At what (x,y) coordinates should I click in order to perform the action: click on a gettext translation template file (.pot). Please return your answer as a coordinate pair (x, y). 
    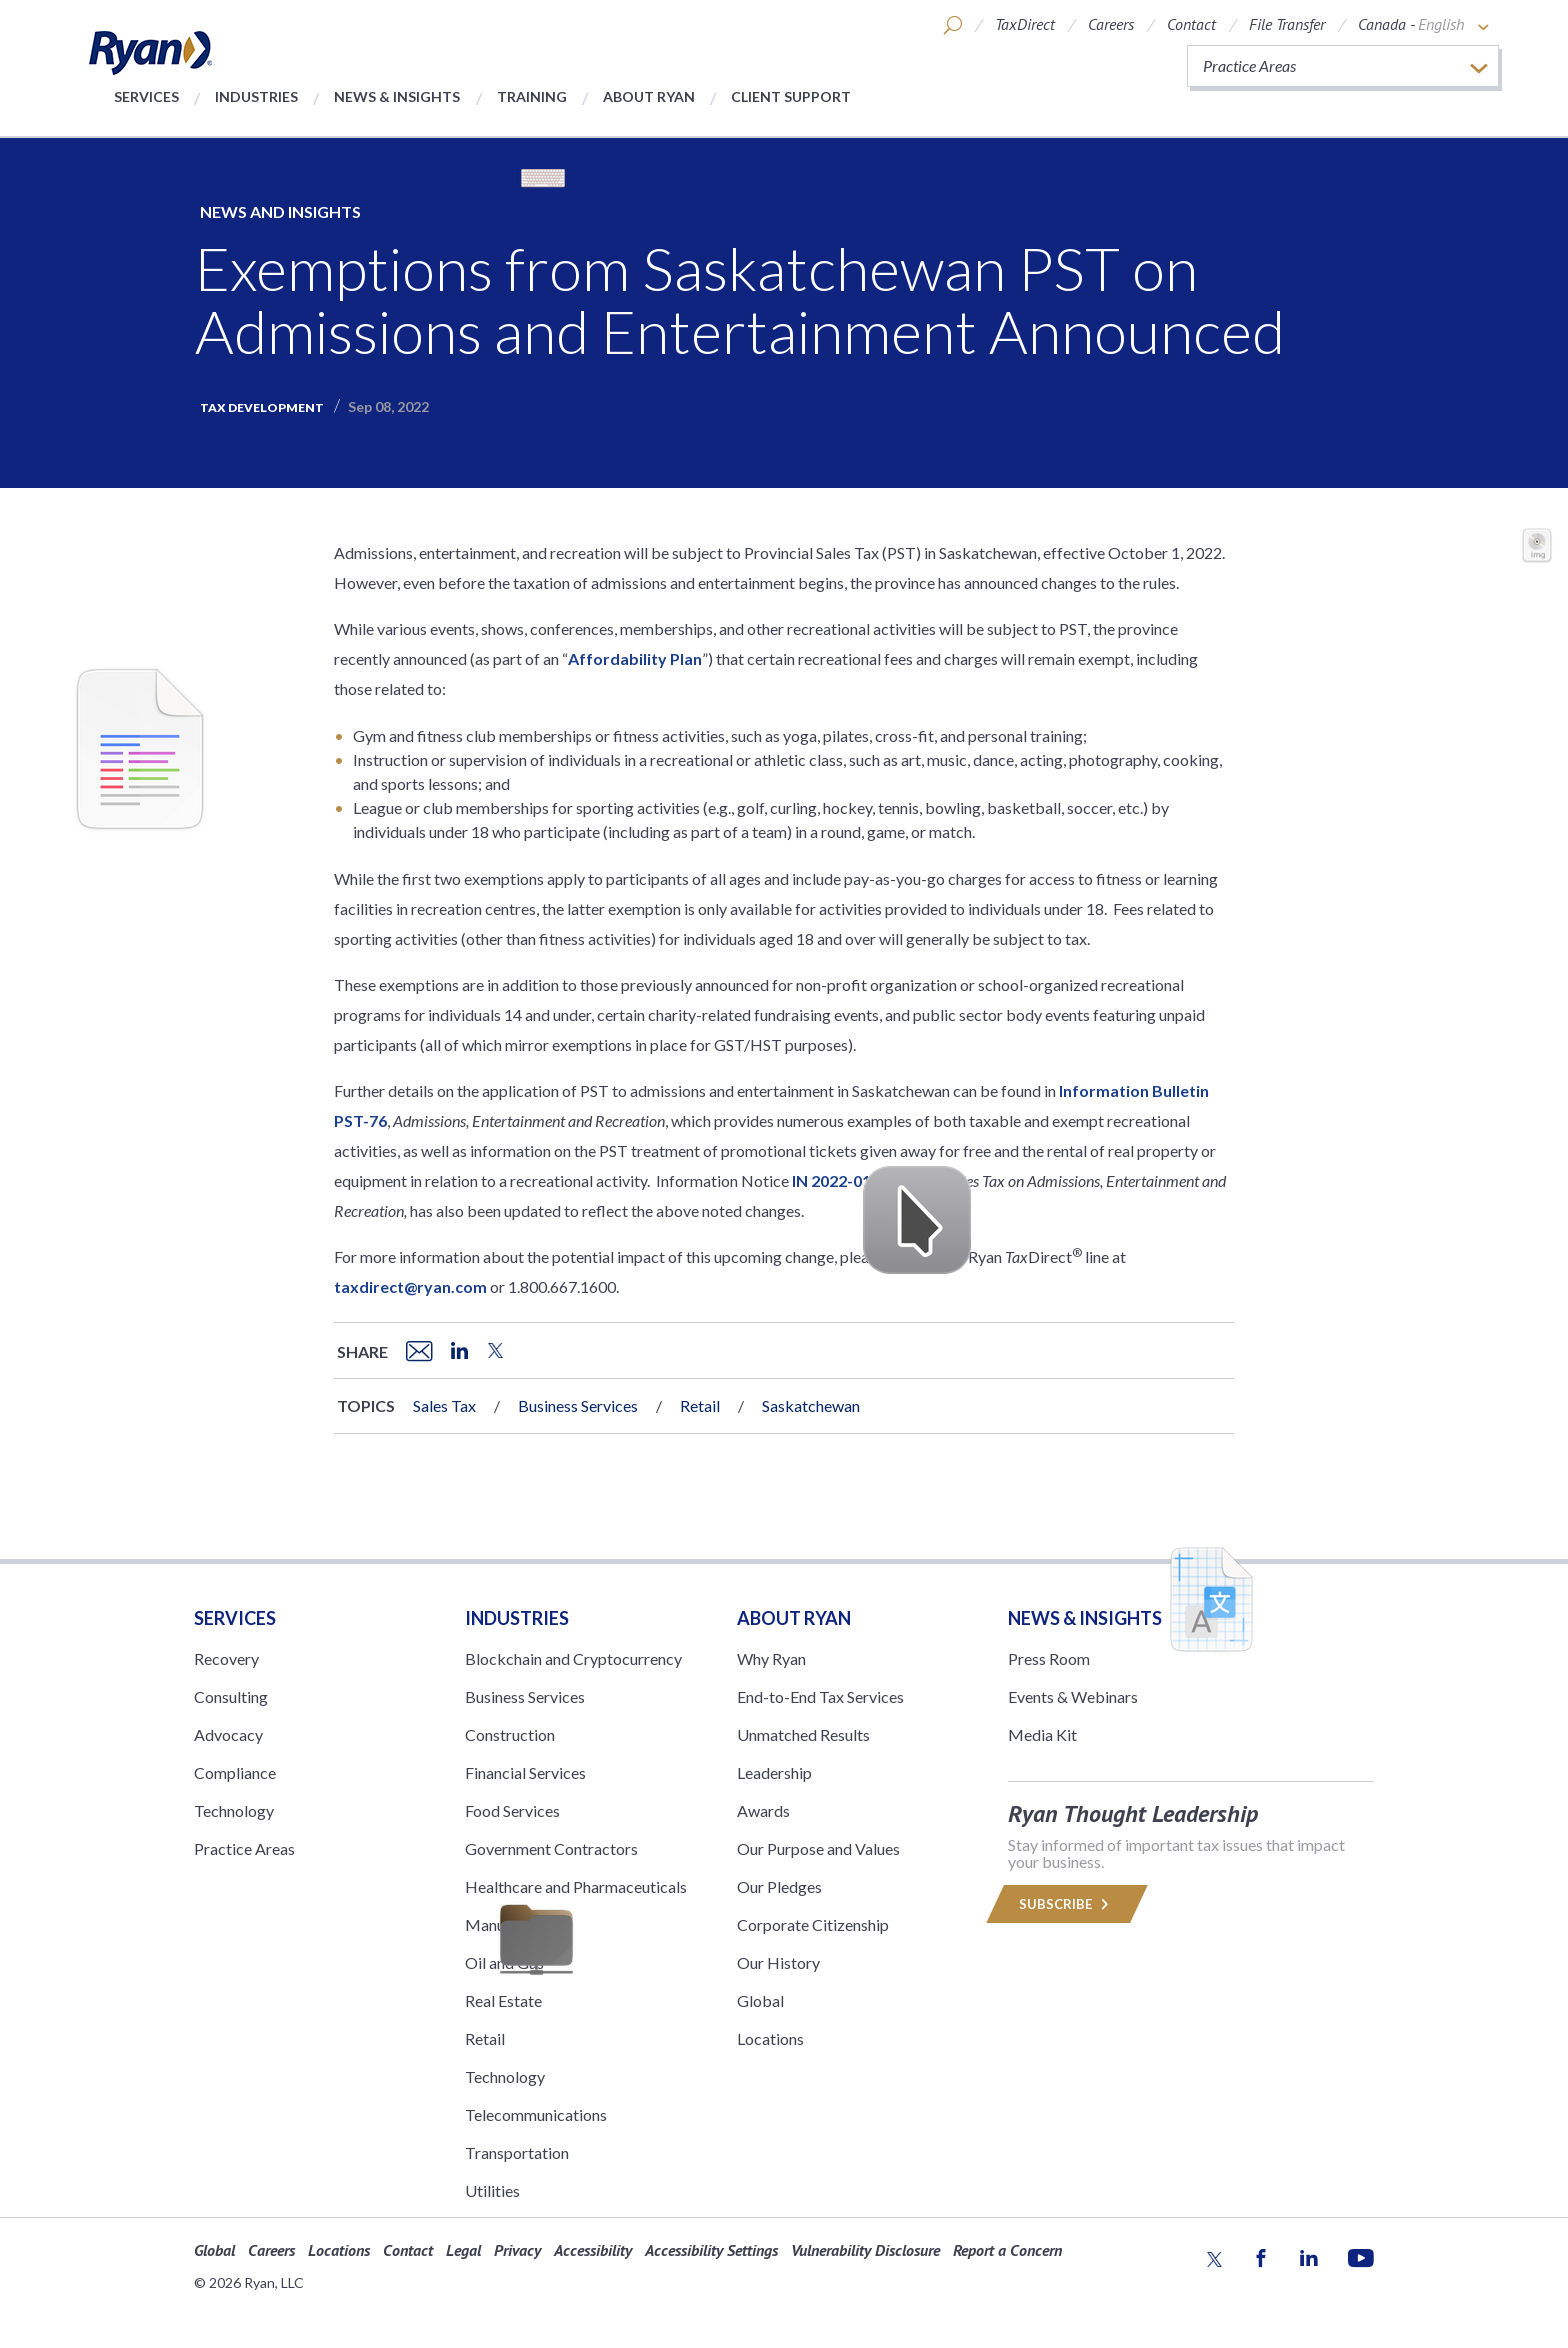
    Looking at the image, I should click on (1211, 1599).